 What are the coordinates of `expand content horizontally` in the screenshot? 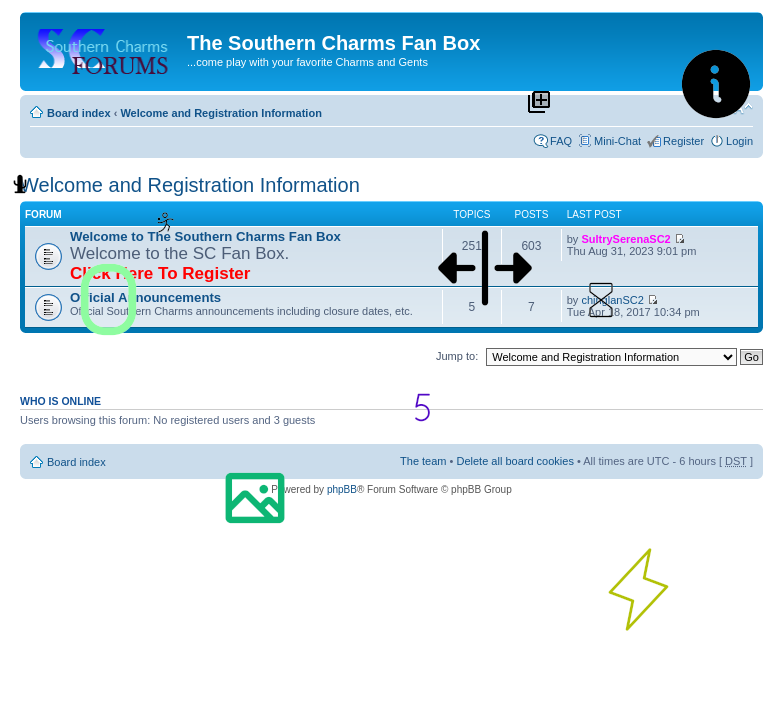 It's located at (485, 268).